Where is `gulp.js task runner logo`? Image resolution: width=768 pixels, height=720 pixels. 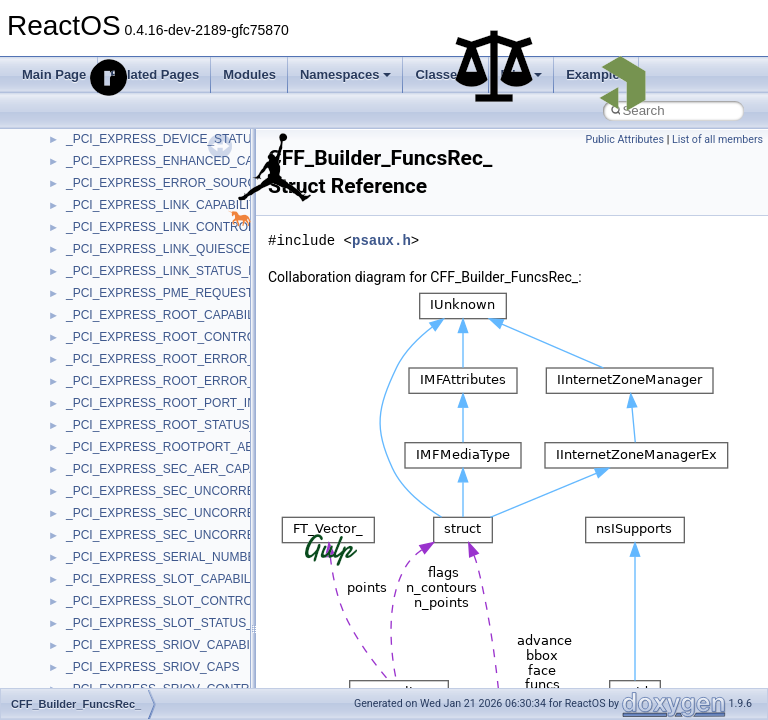
gulp.js task runner logo is located at coordinates (331, 550).